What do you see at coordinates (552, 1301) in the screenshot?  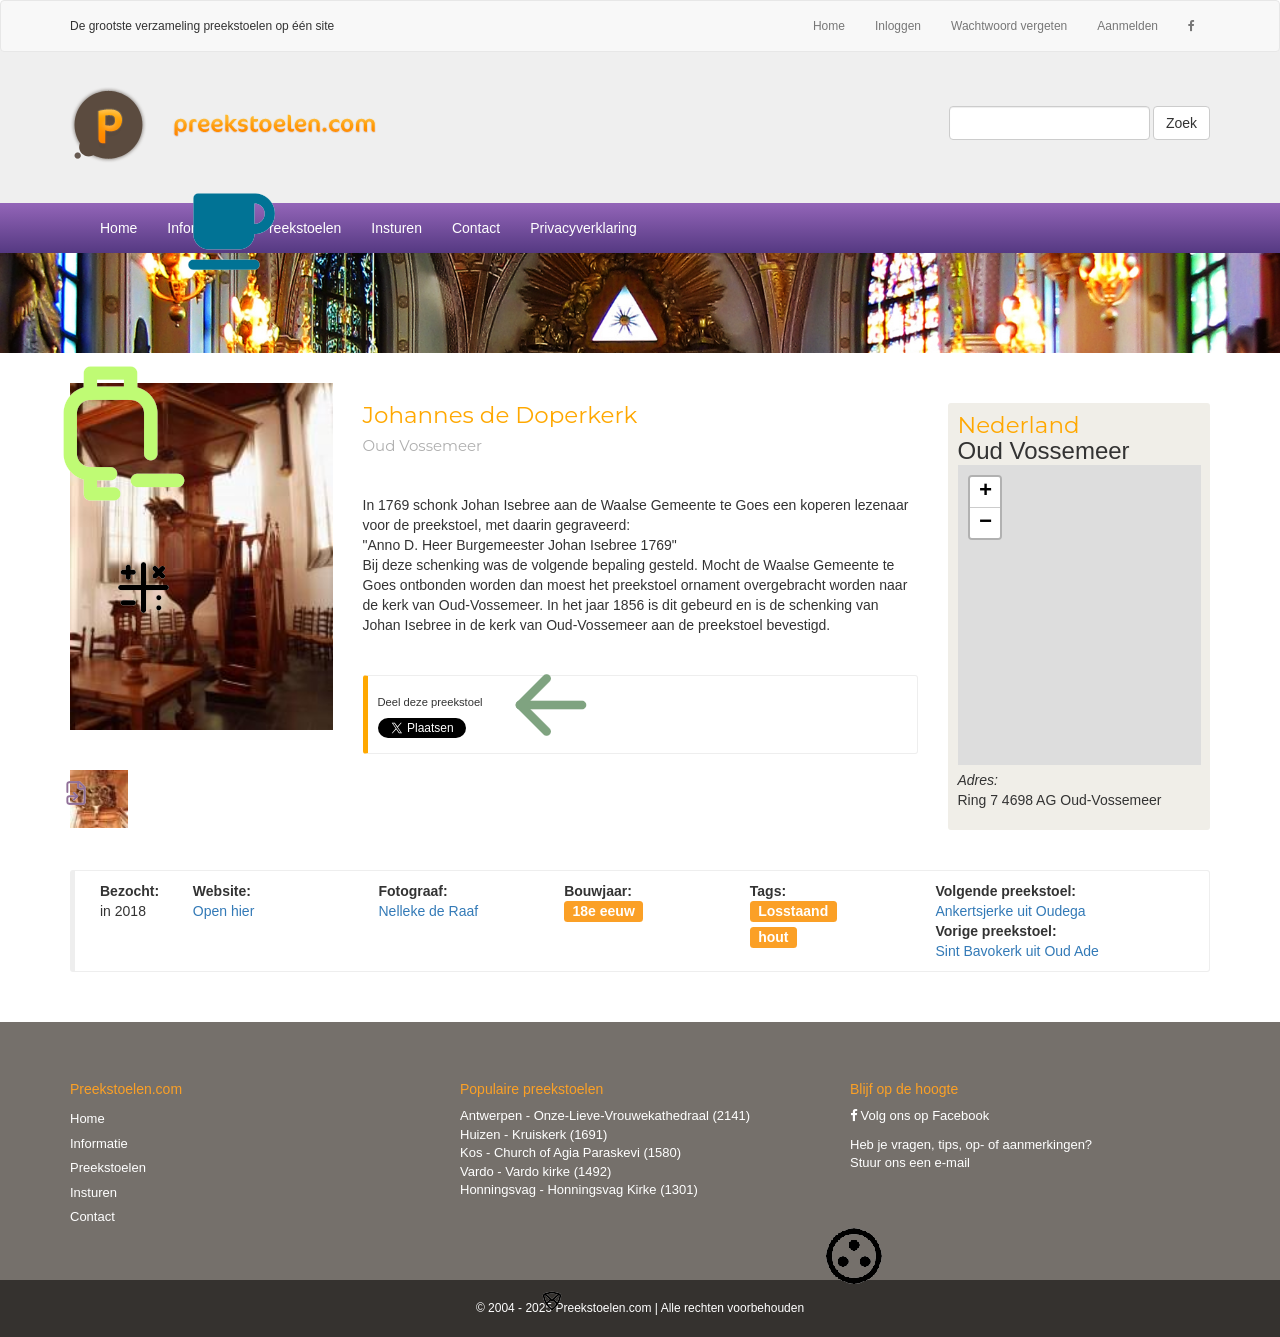 I see `open ctemplar secure email service` at bounding box center [552, 1301].